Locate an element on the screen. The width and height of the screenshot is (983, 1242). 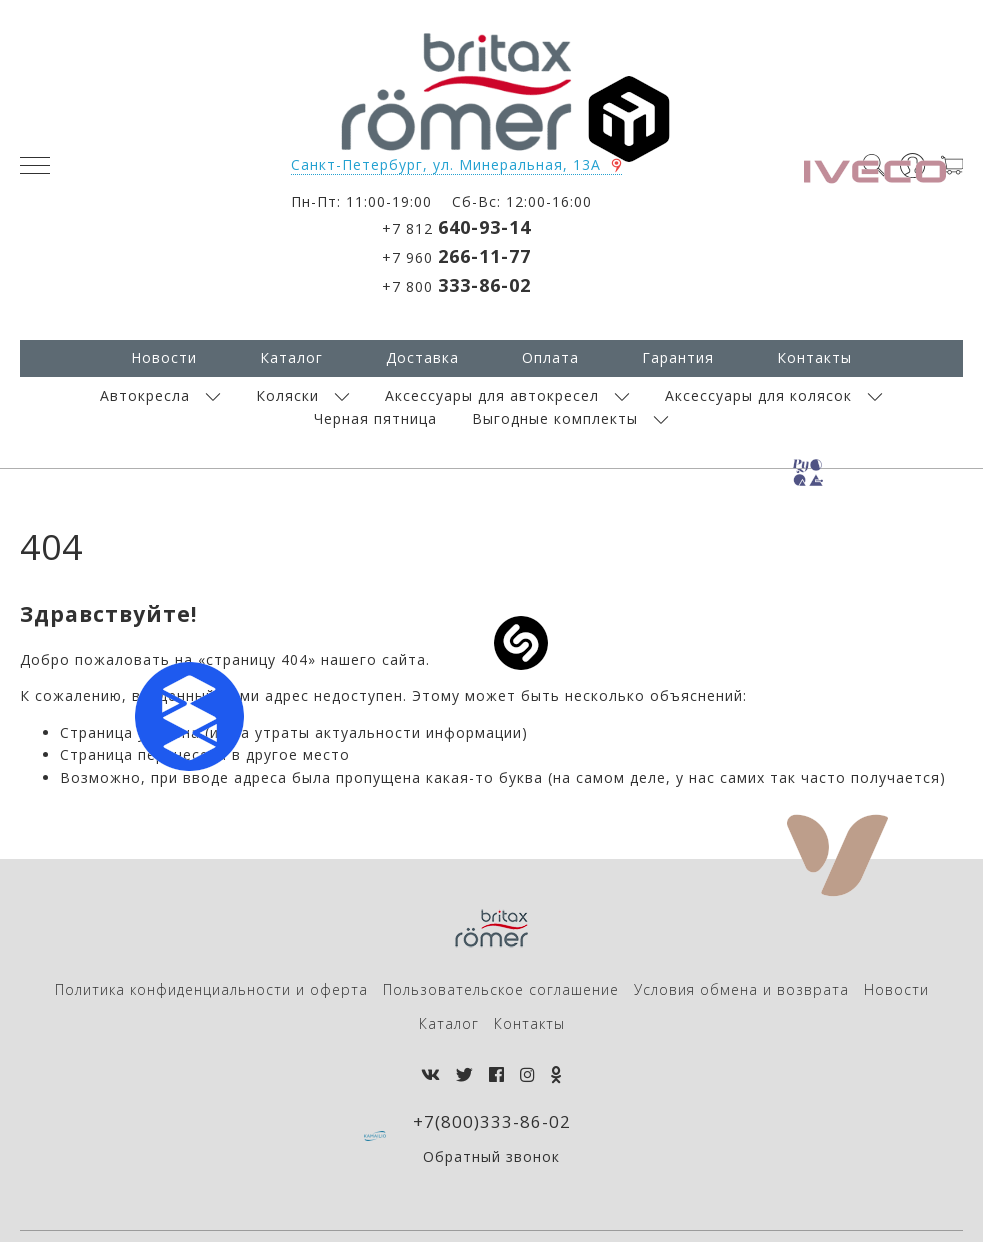
pycqa (python code quality authority) organization logo is located at coordinates (807, 472).